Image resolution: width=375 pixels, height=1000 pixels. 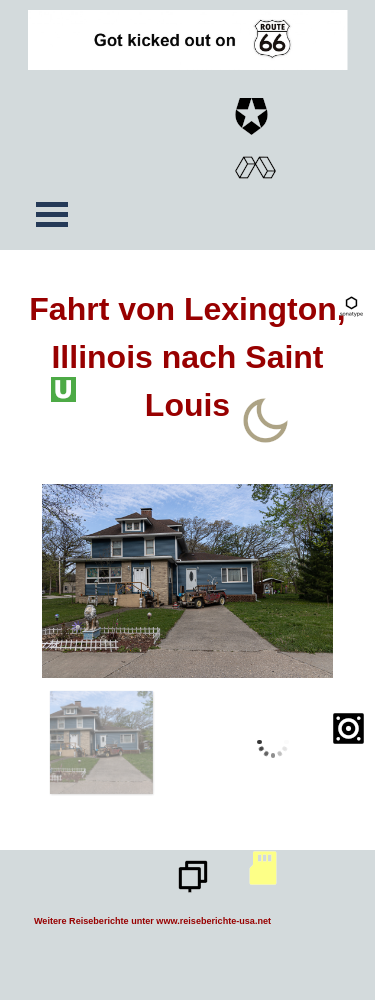 What do you see at coordinates (263, 868) in the screenshot?
I see `access external storage settings` at bounding box center [263, 868].